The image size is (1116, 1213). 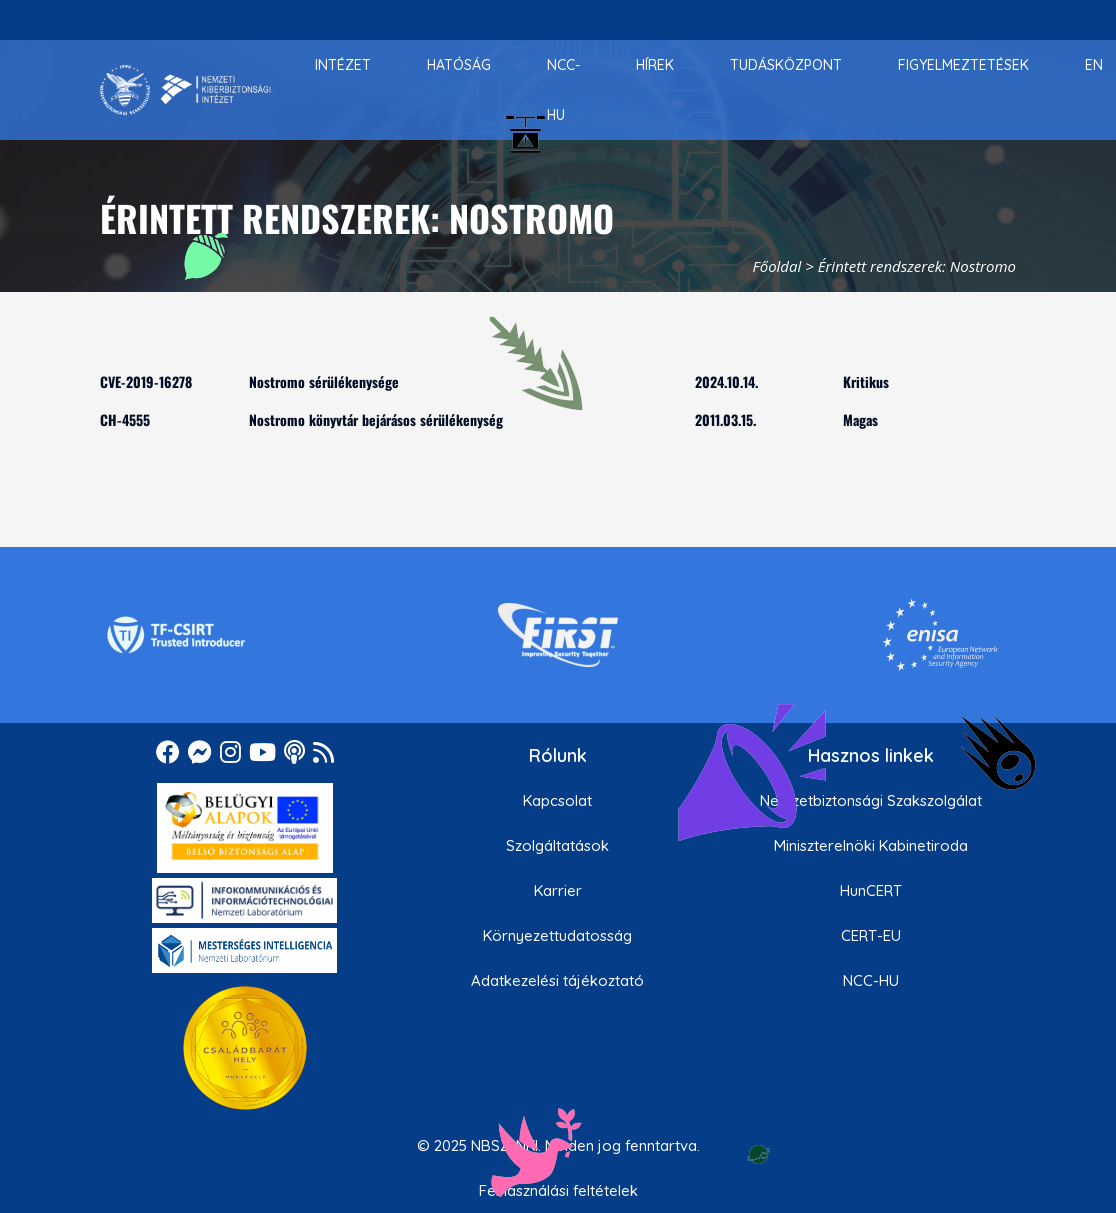 What do you see at coordinates (758, 1154) in the screenshot?
I see `view orbital mechanics or space simulation settings` at bounding box center [758, 1154].